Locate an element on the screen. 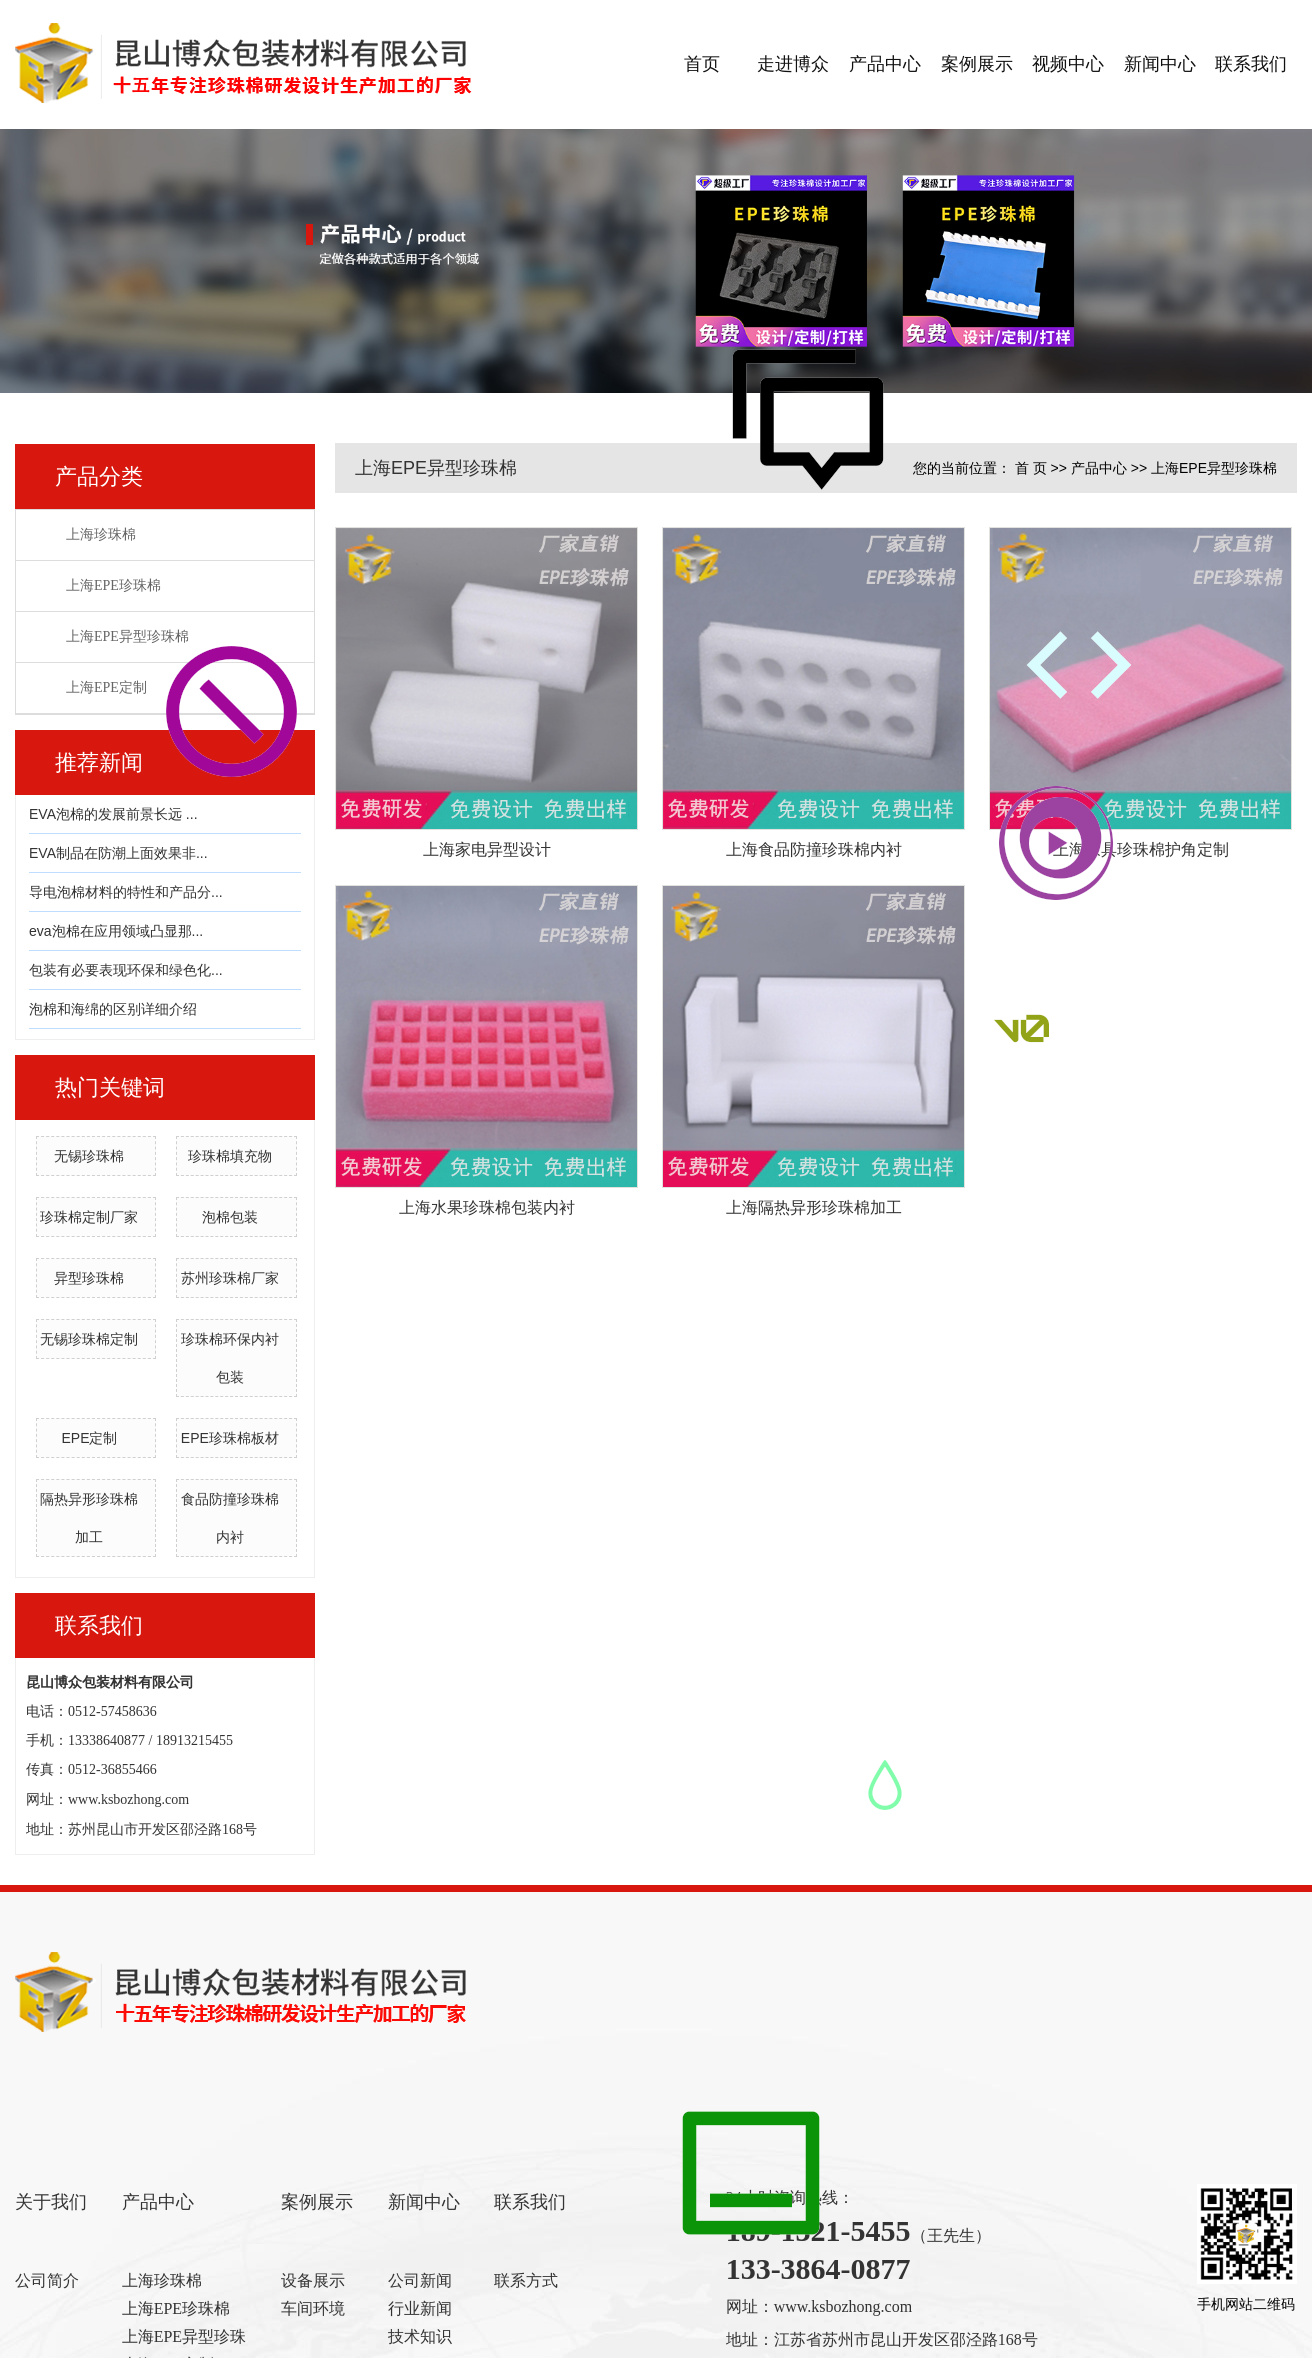 This screenshot has width=1312, height=2358. switch to bottom panel layout is located at coordinates (751, 2173).